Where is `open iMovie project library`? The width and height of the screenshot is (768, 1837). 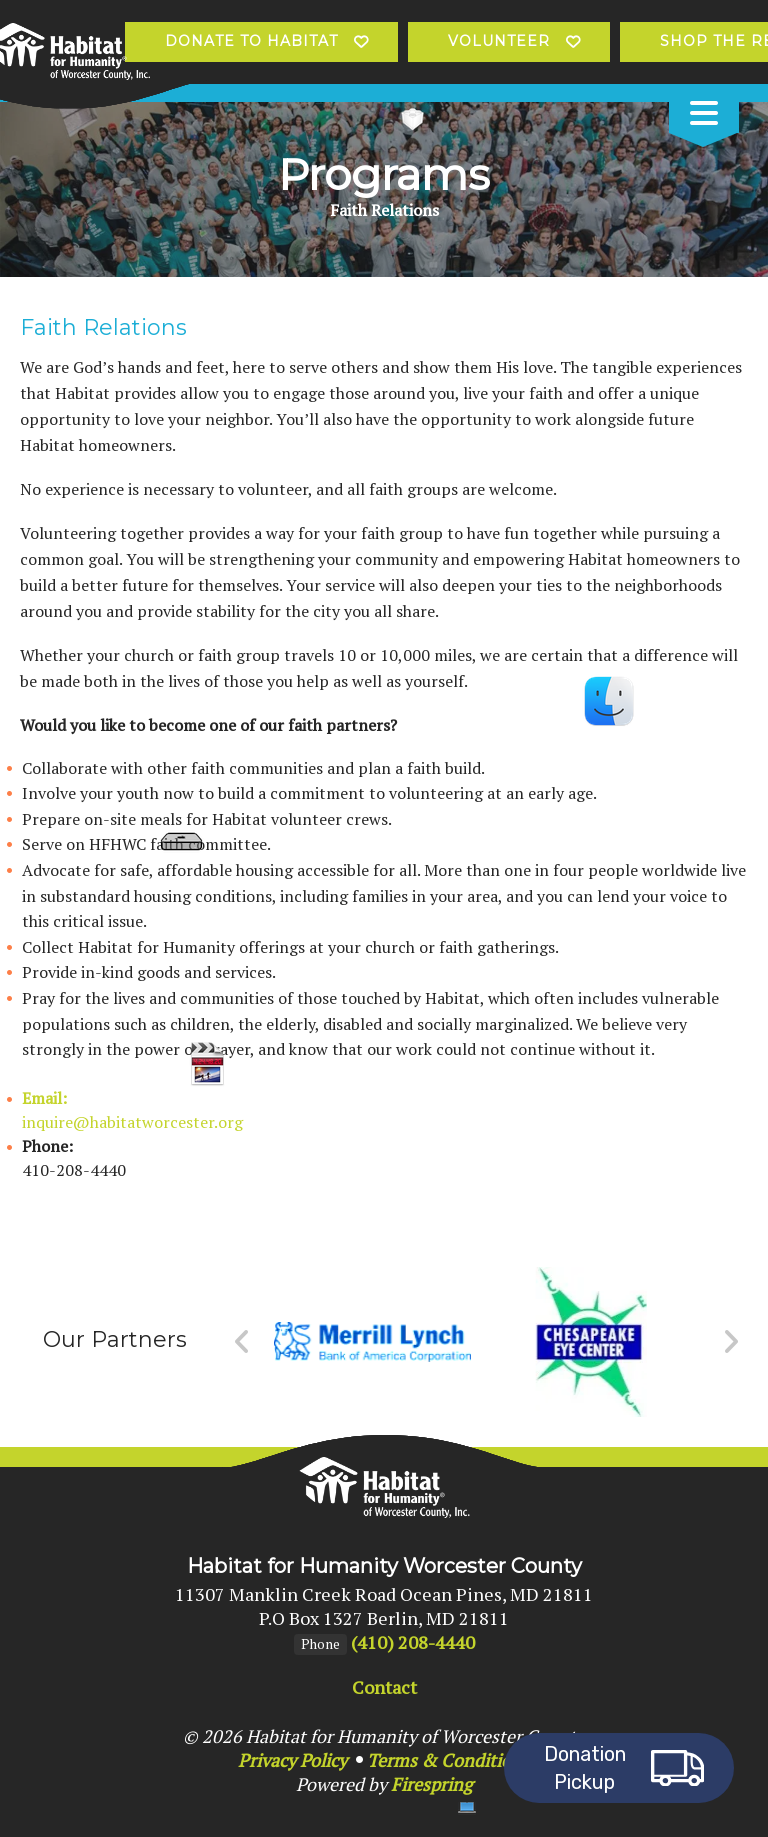
open iMovie project library is located at coordinates (207, 1064).